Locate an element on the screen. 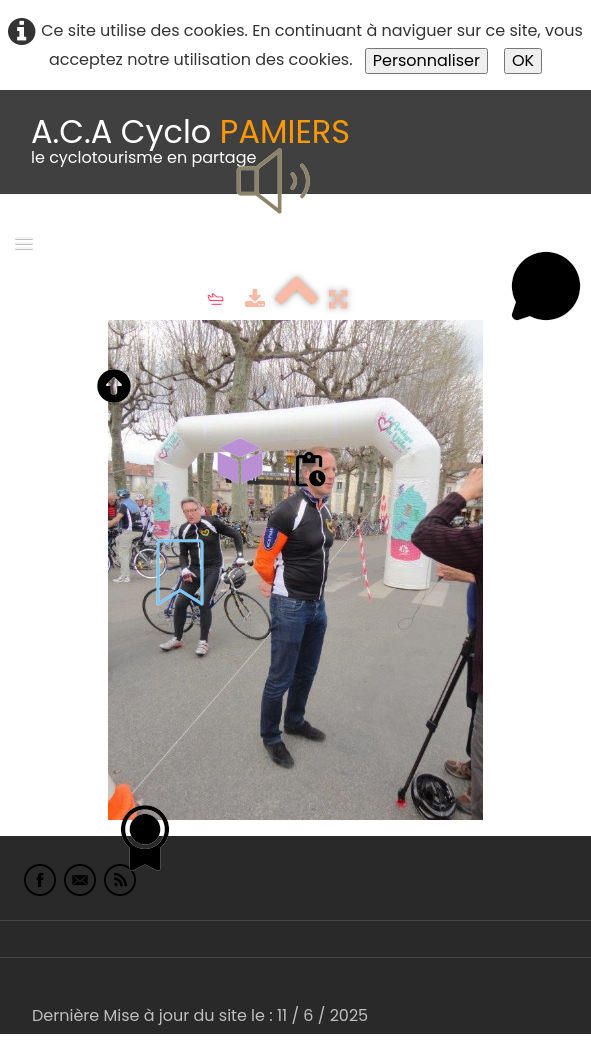  volume is set to high is located at coordinates (272, 181).